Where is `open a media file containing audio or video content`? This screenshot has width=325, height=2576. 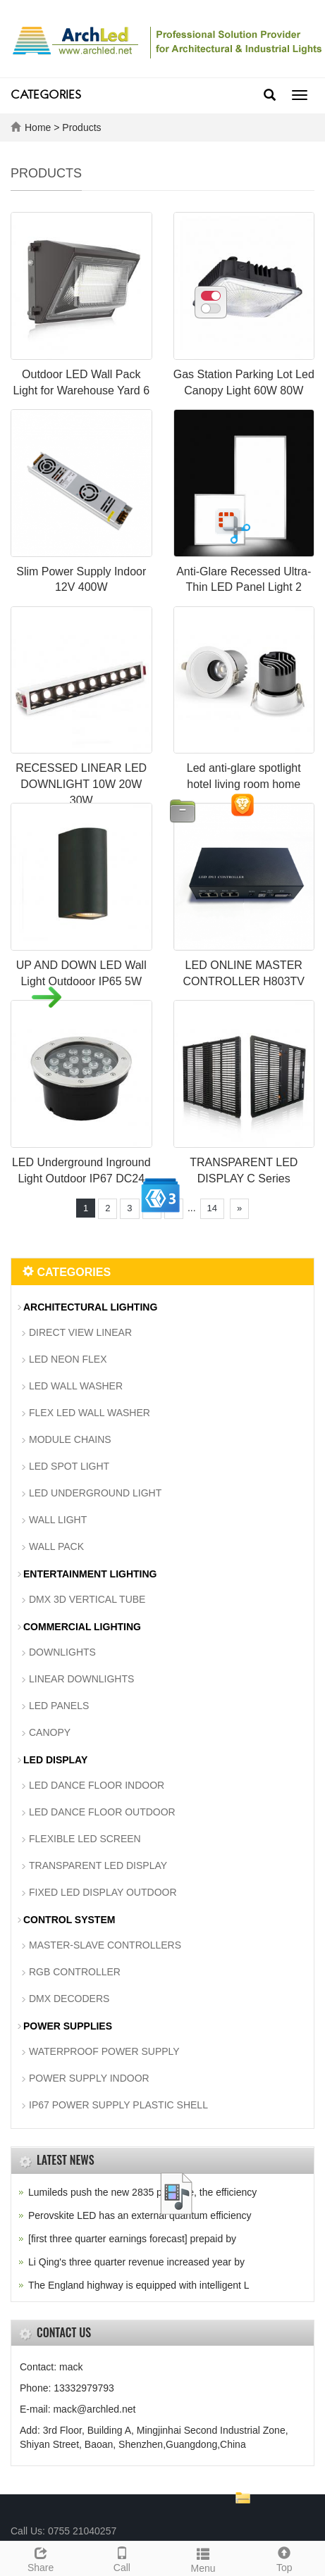 open a media file containing audio or video content is located at coordinates (176, 2194).